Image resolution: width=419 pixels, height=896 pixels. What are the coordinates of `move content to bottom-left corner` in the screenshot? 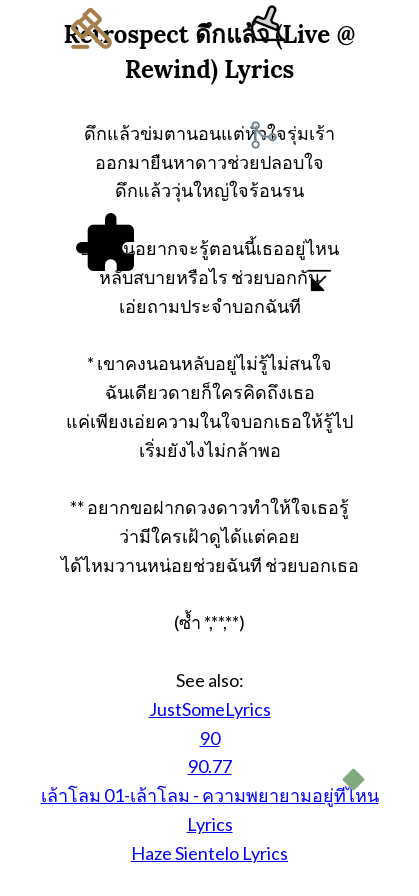 It's located at (318, 280).